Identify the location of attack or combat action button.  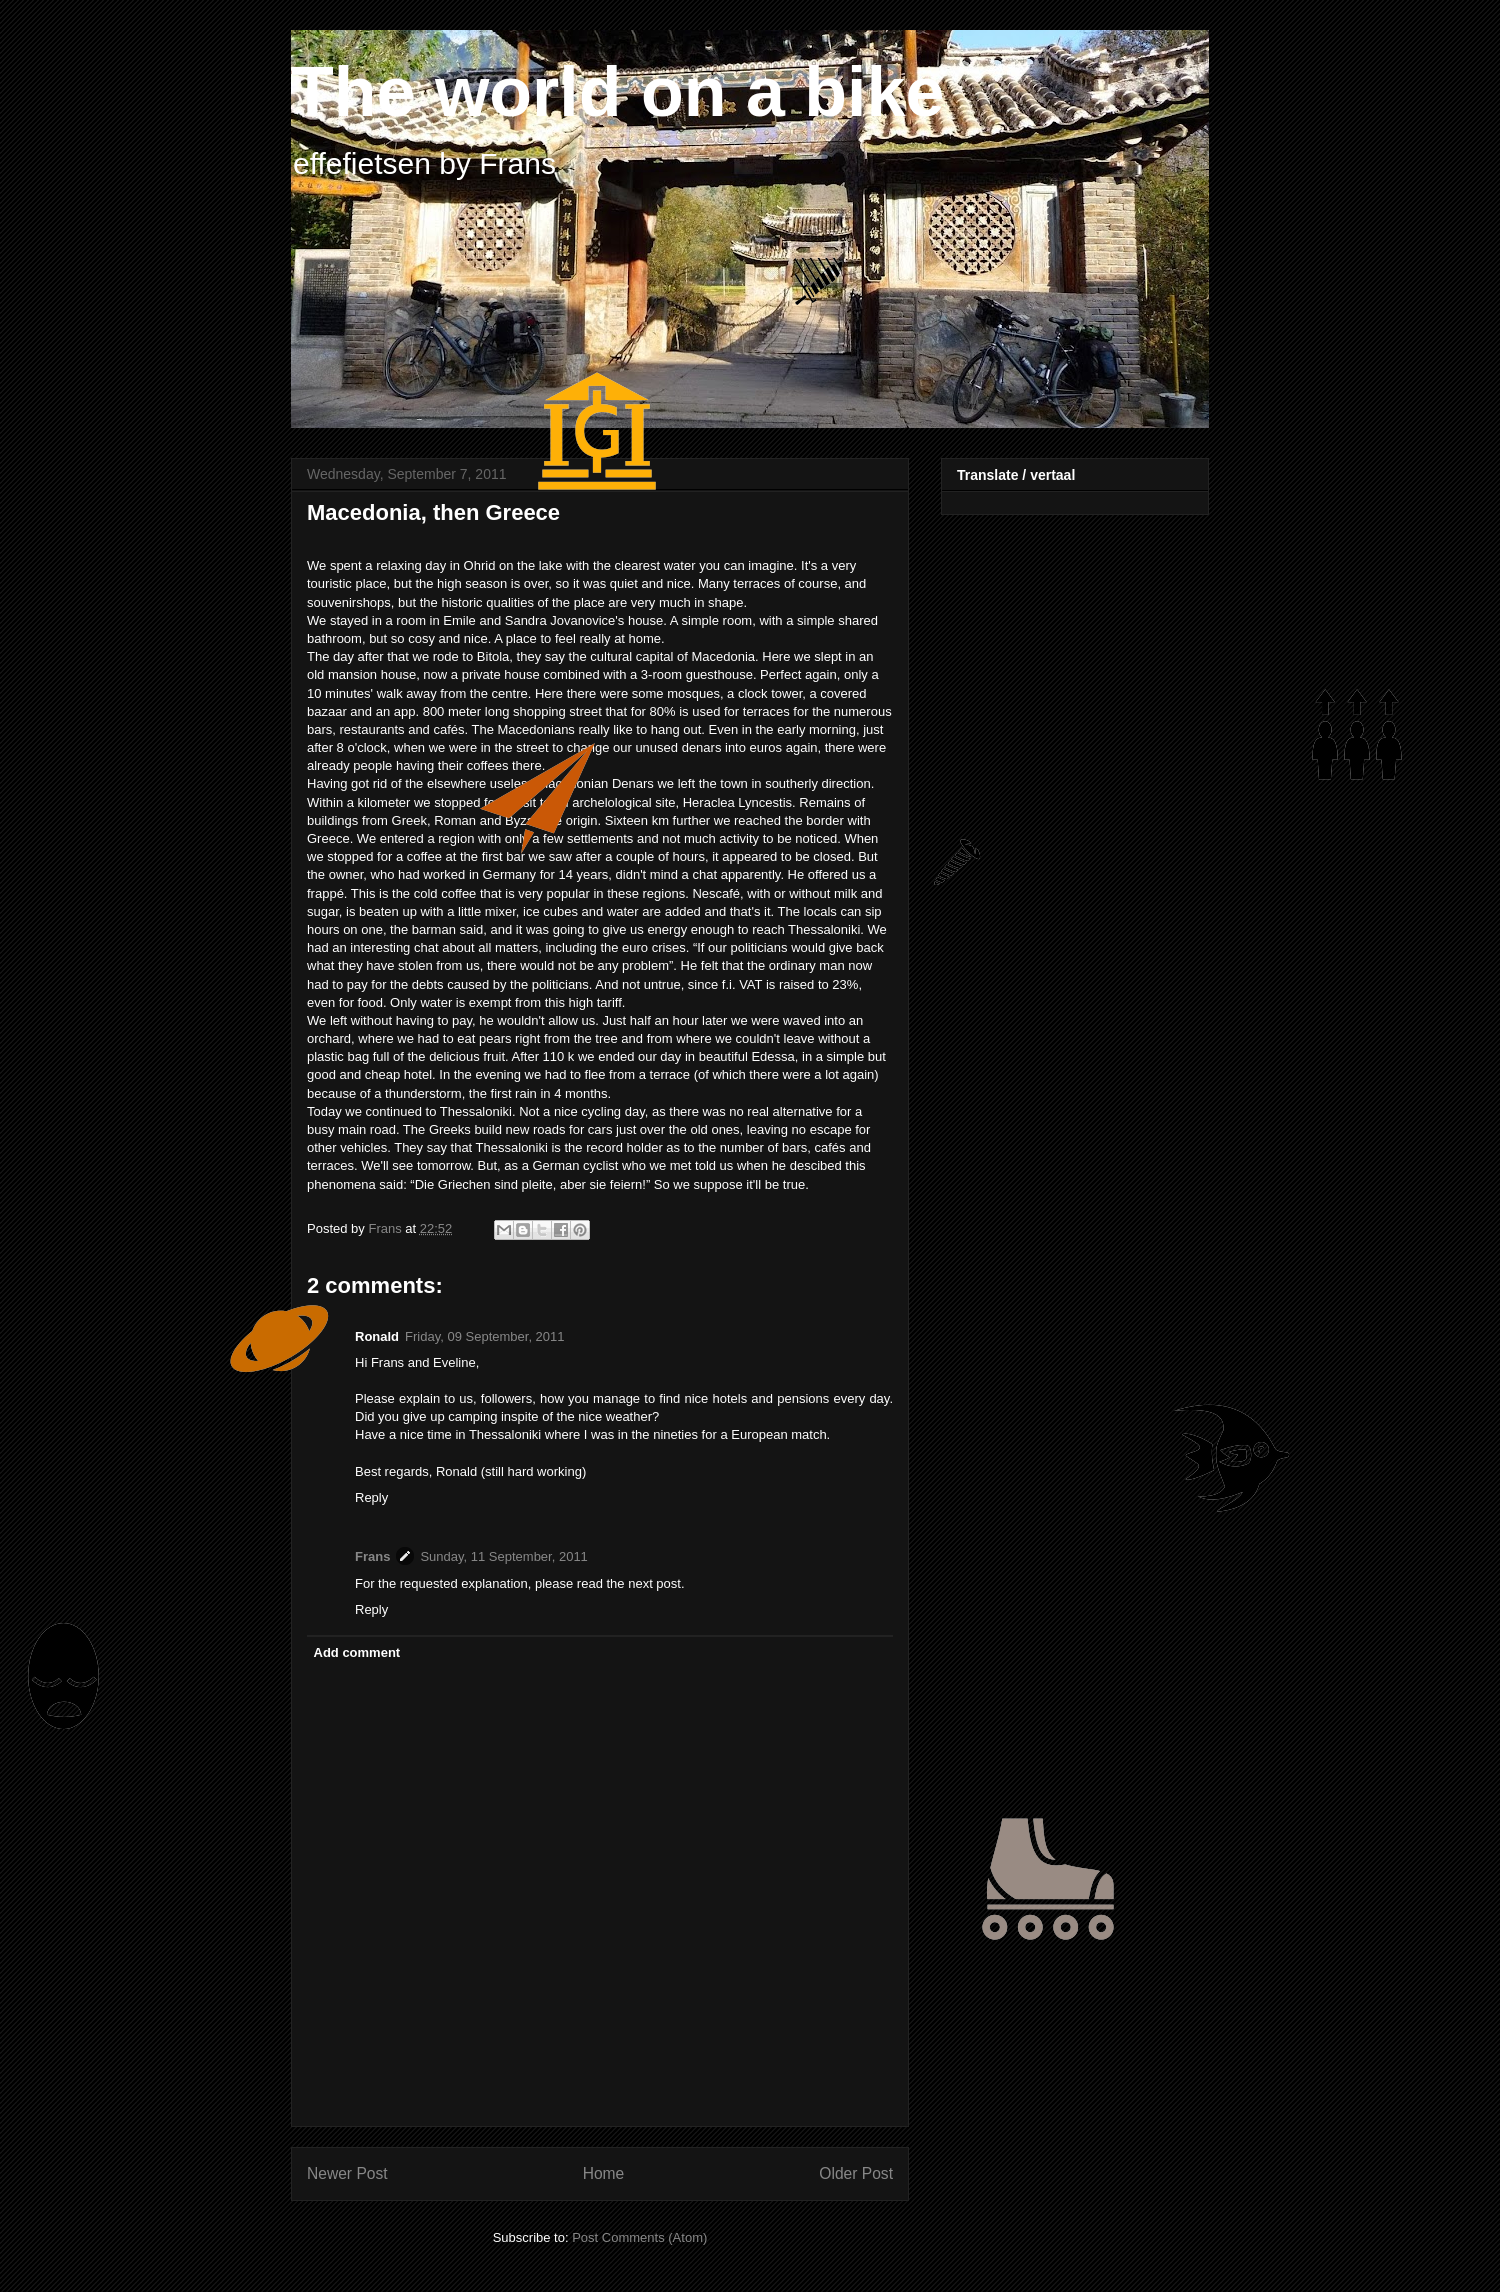
(818, 281).